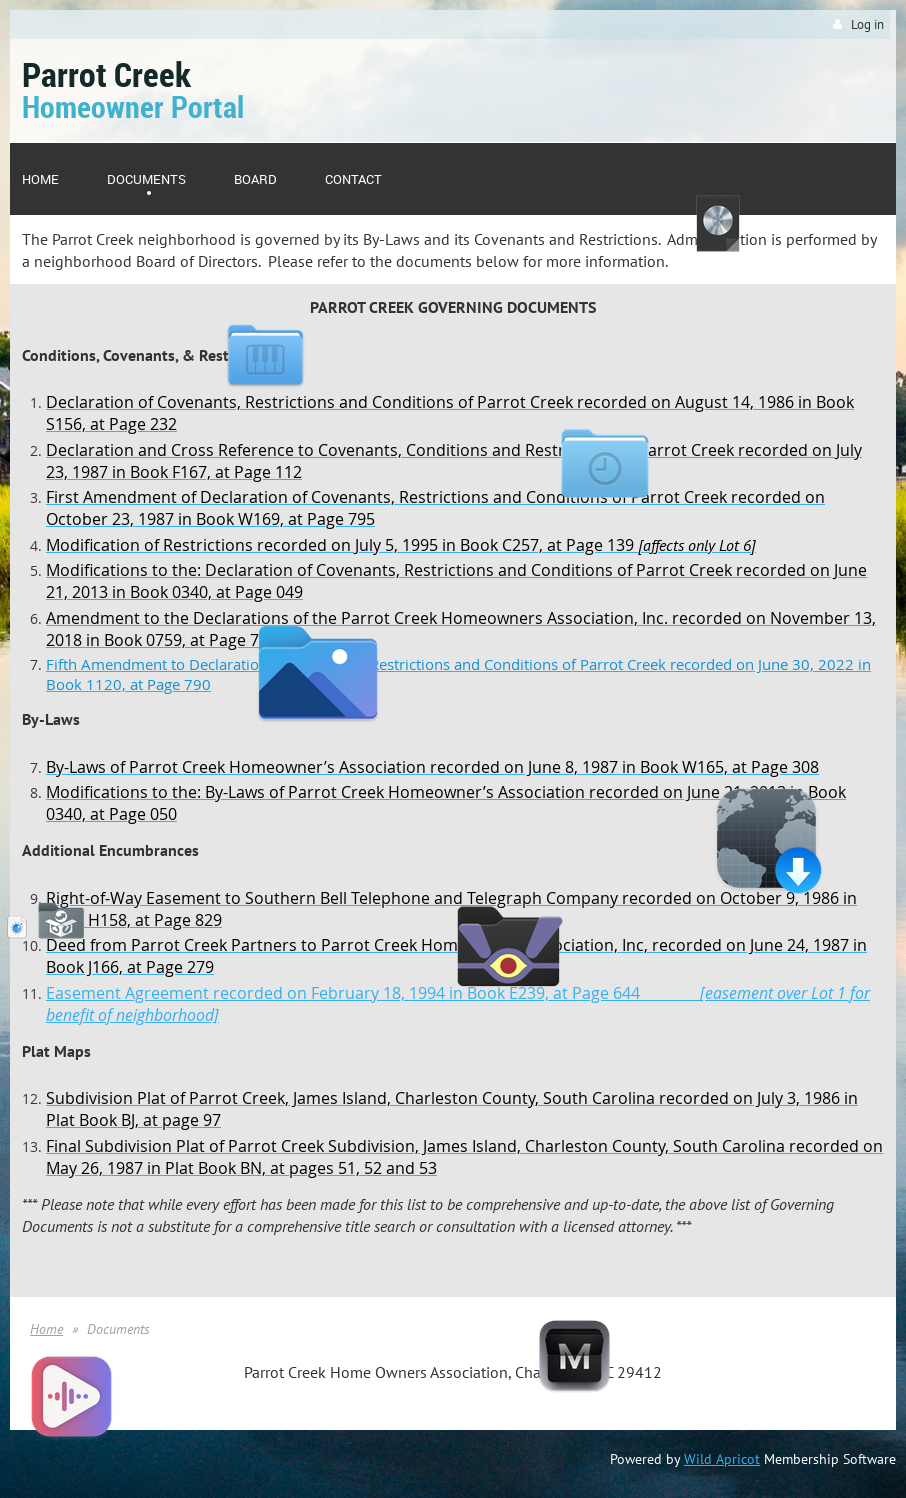 This screenshot has width=906, height=1498. Describe the element at coordinates (71, 1396) in the screenshot. I see `open decibels audio player app` at that location.